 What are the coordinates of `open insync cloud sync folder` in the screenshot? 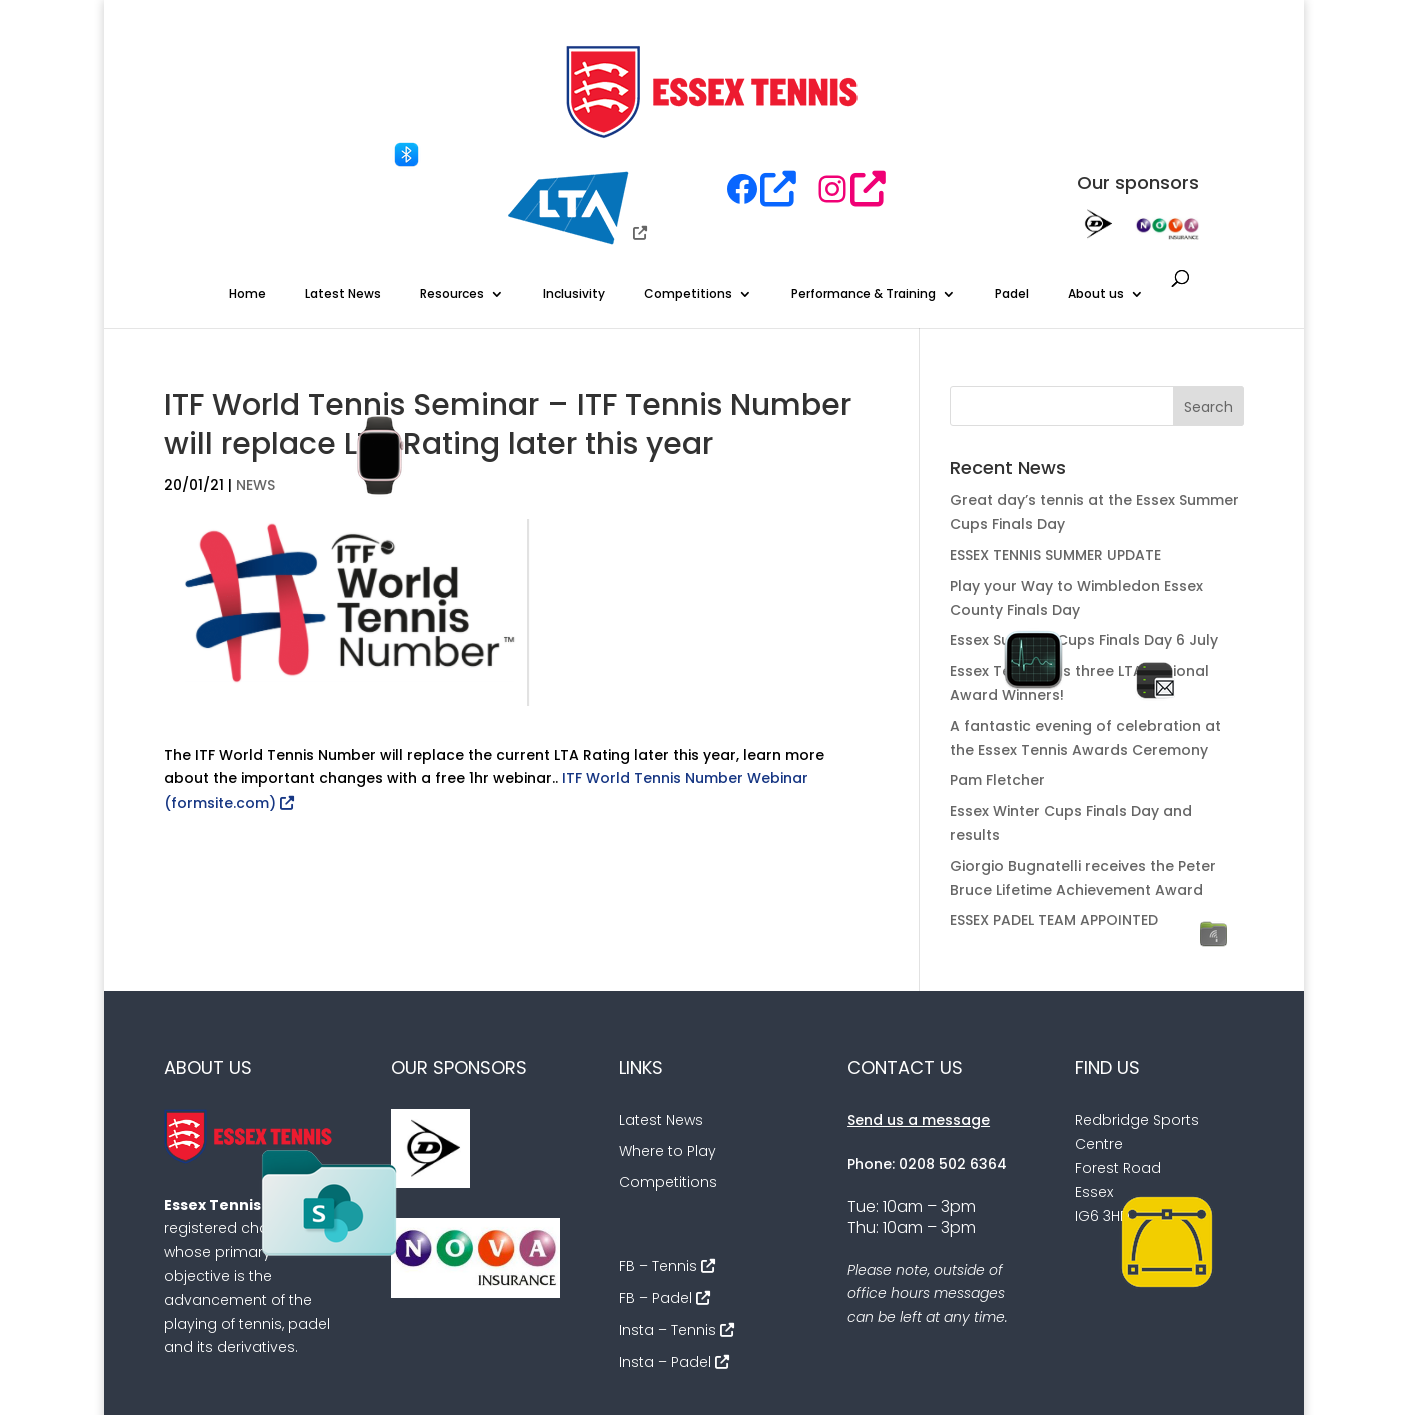 It's located at (1213, 933).